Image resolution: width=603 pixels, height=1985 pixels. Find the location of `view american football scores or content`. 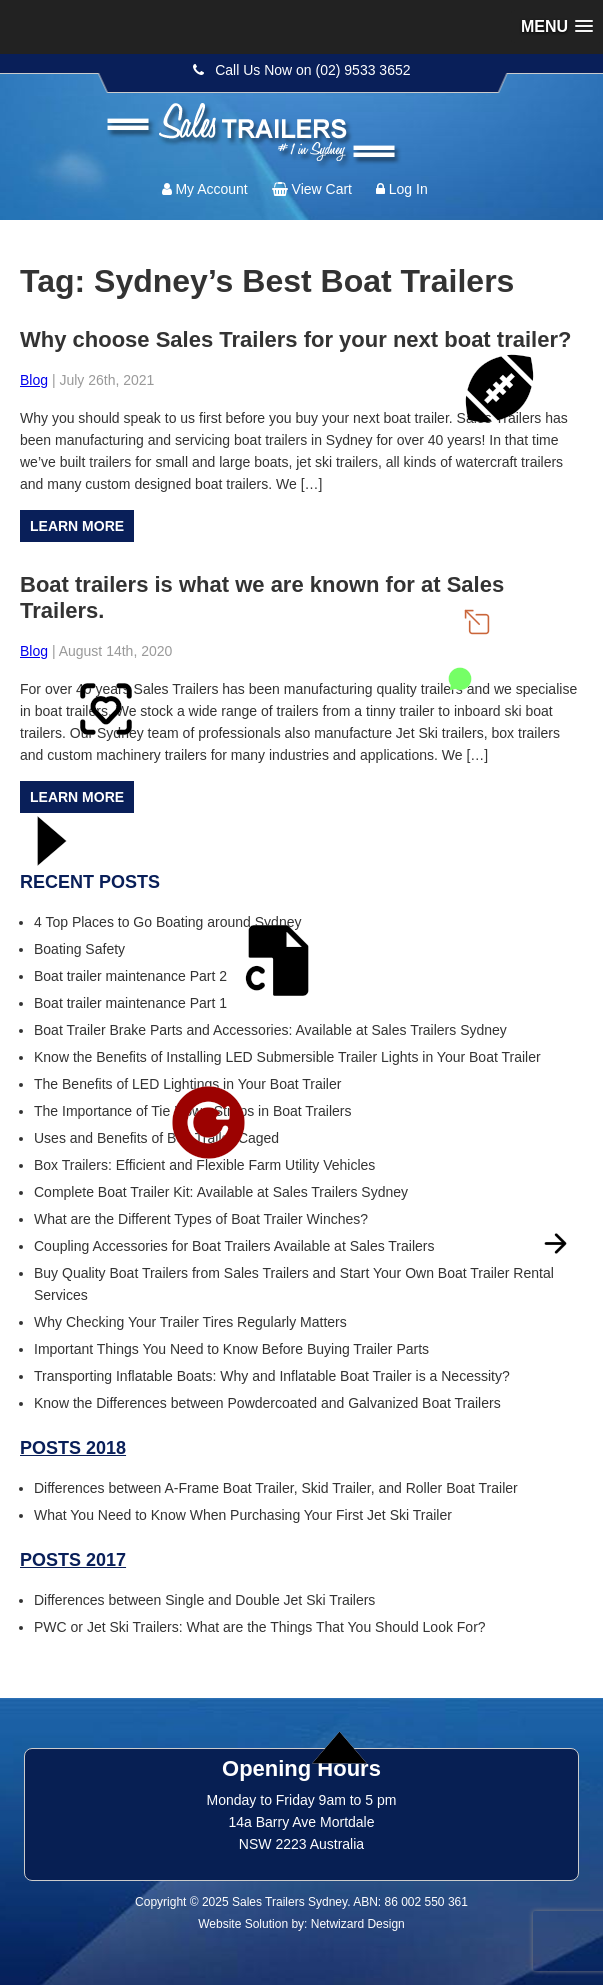

view american football scores or content is located at coordinates (499, 388).